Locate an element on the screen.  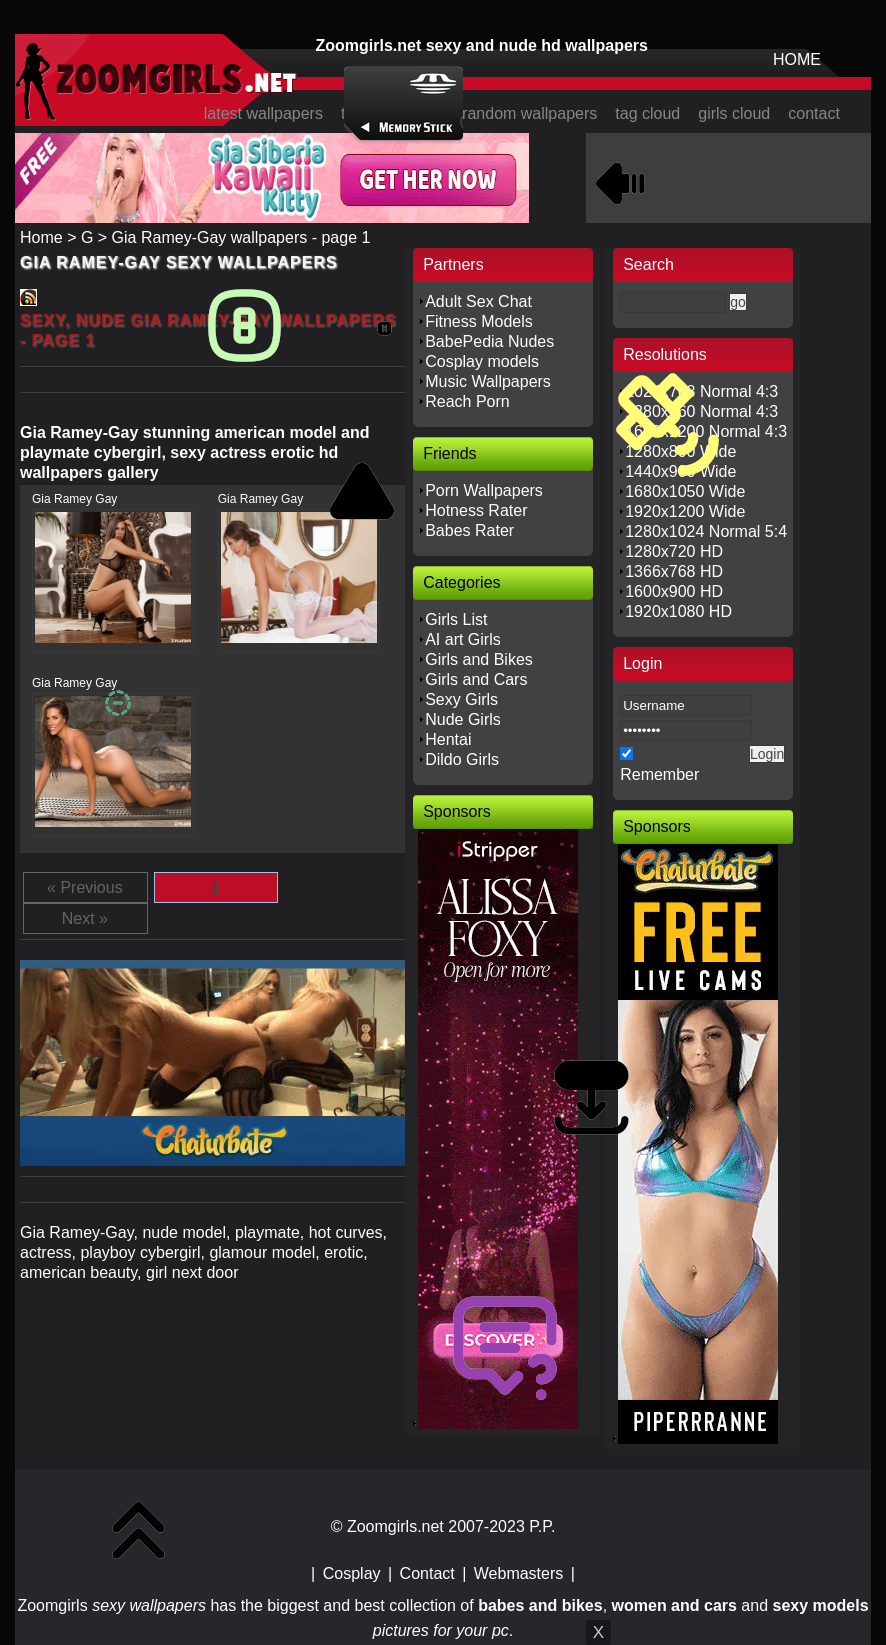
indicates item number 8 in a list or sequence is located at coordinates (244, 325).